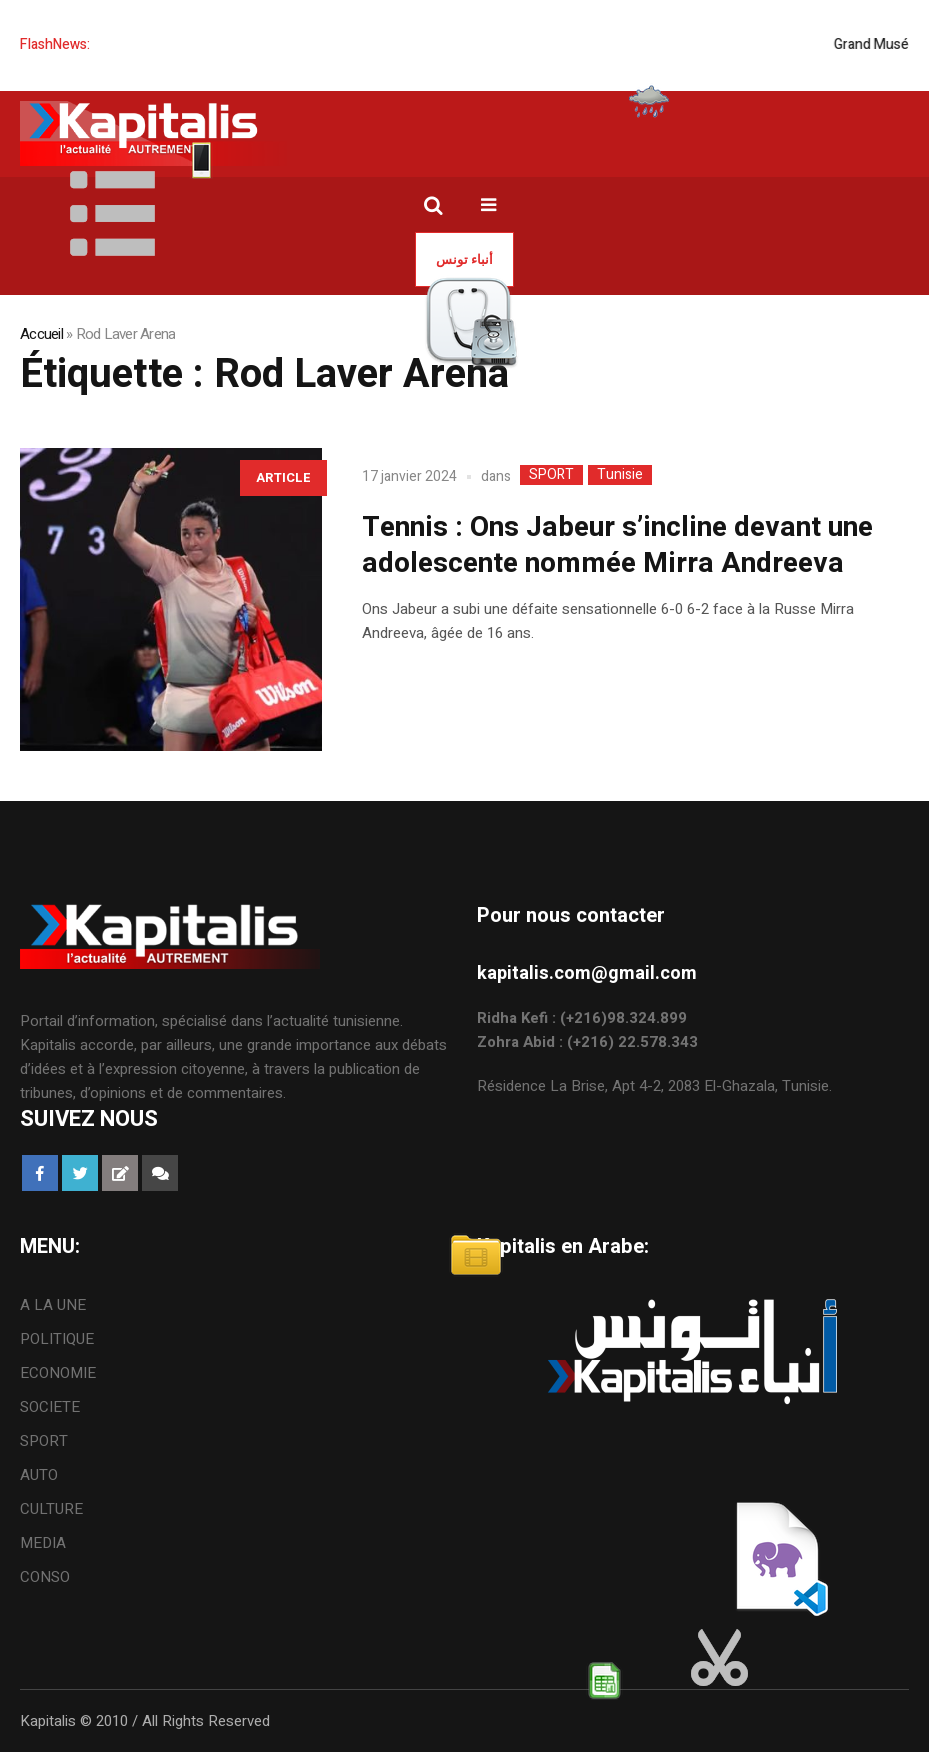  What do you see at coordinates (201, 160) in the screenshot?
I see `indicates a connected iPod nano device` at bounding box center [201, 160].